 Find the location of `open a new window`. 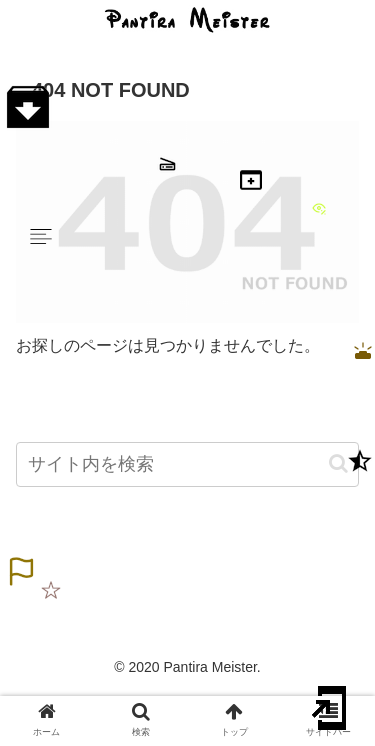

open a new window is located at coordinates (251, 180).